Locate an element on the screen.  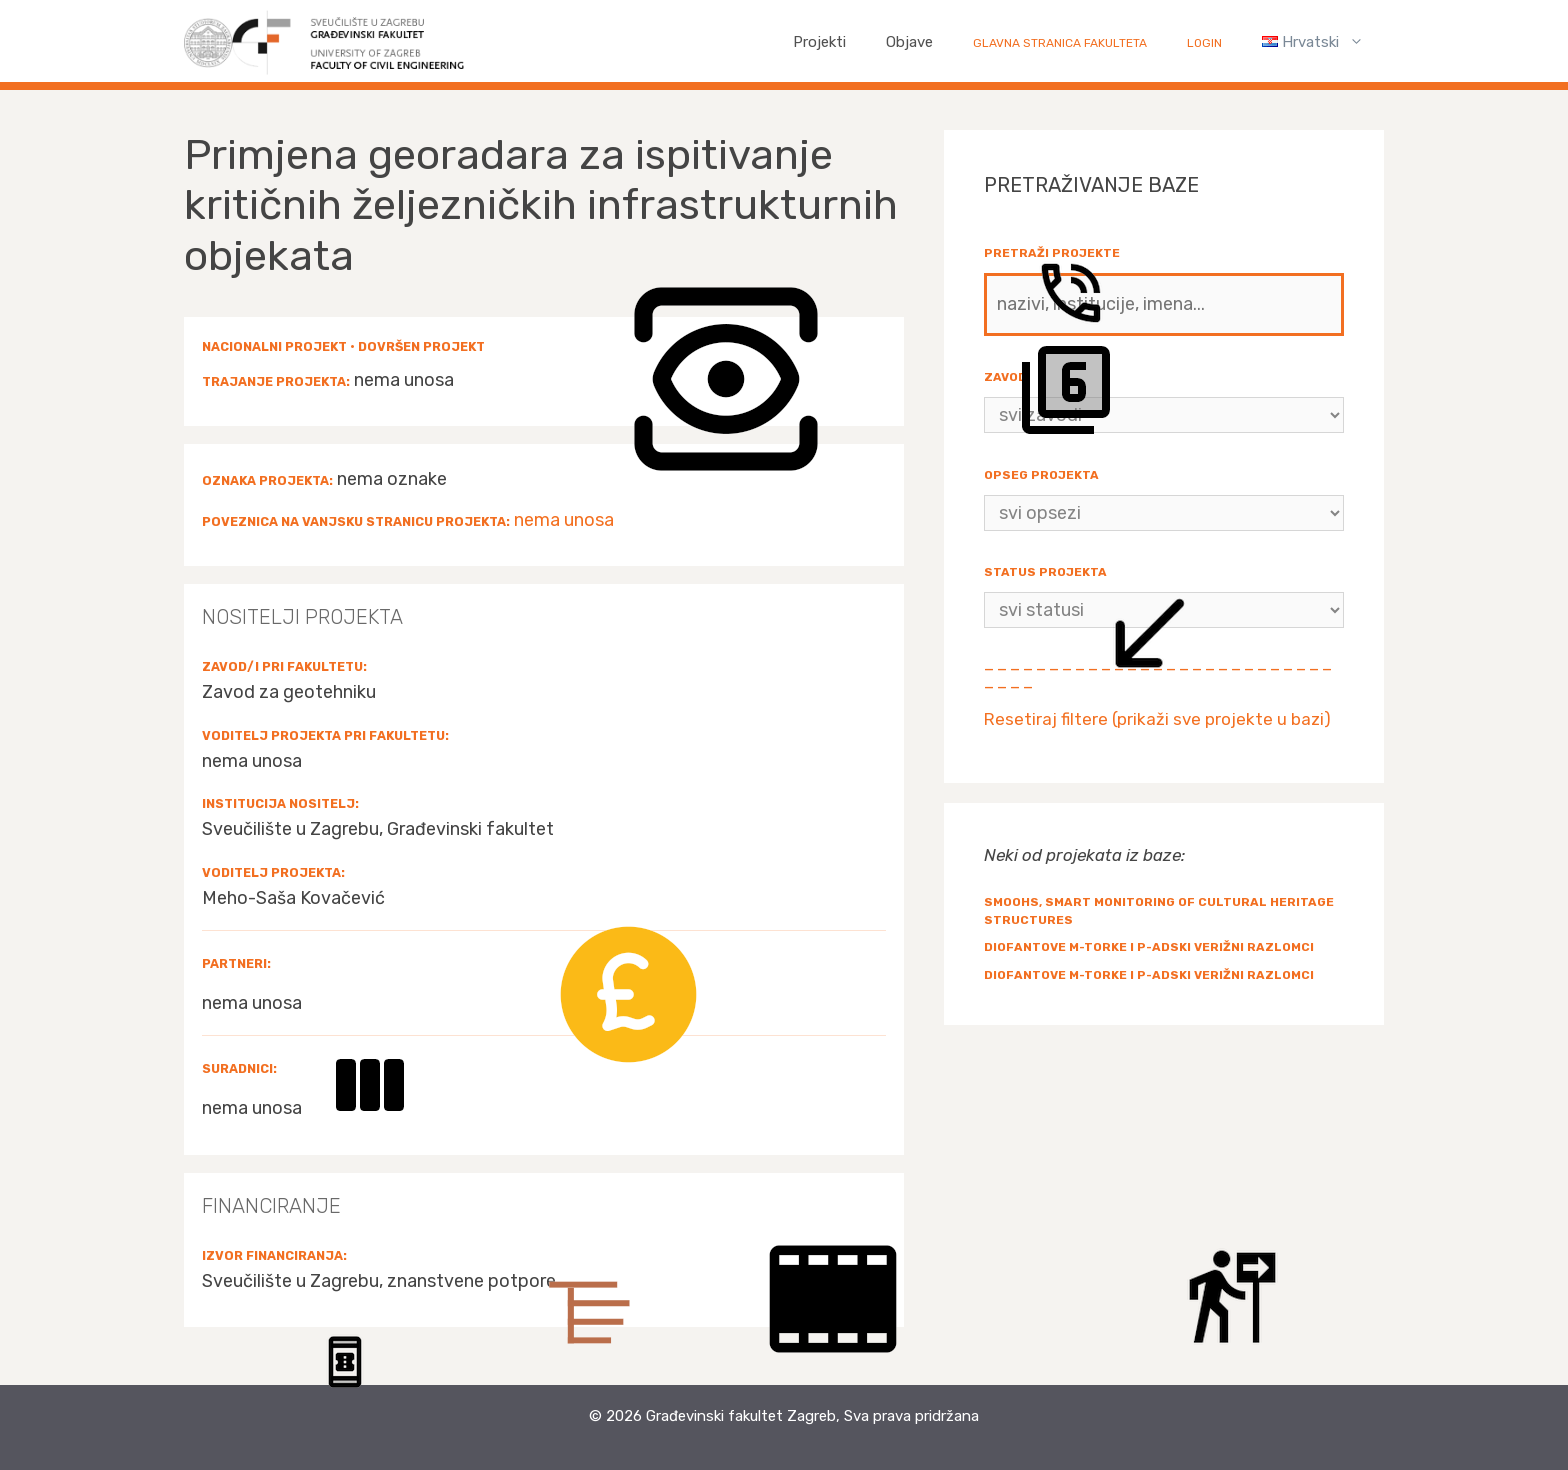
view amount in British pounds is located at coordinates (628, 994).